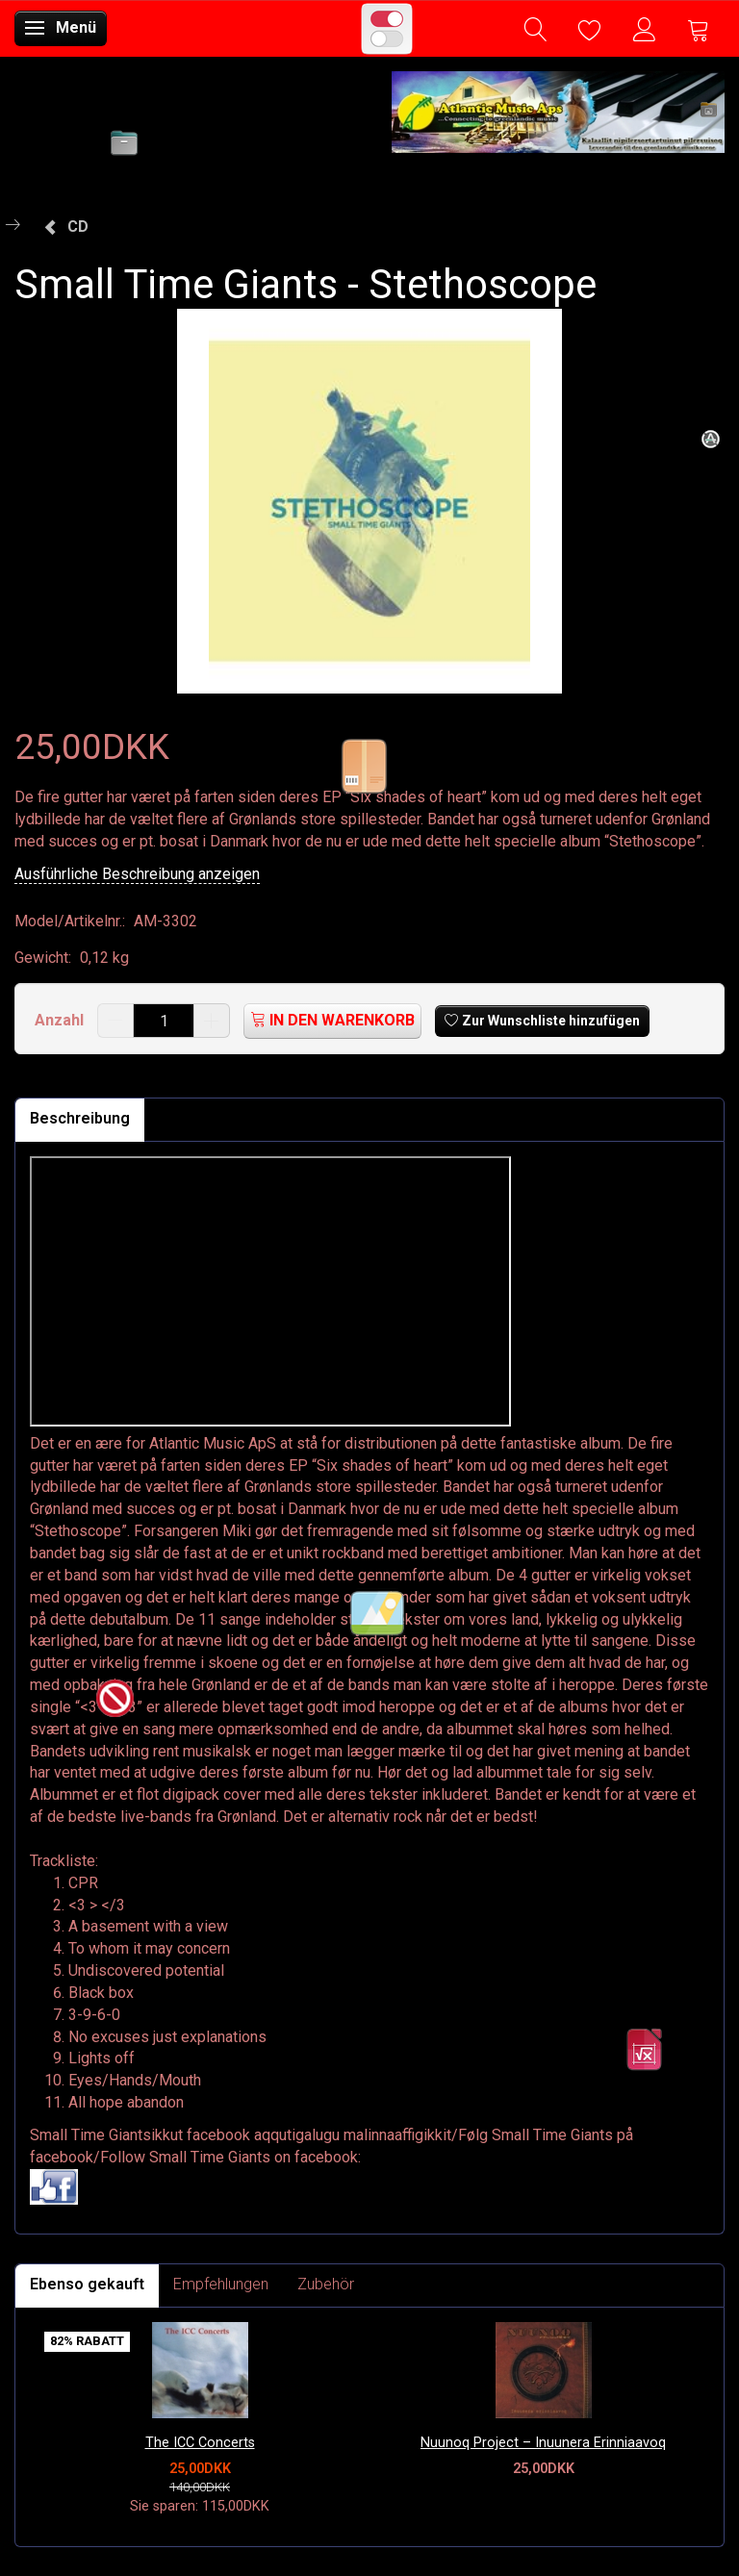  I want to click on open unity tweak tool settings, so click(387, 29).